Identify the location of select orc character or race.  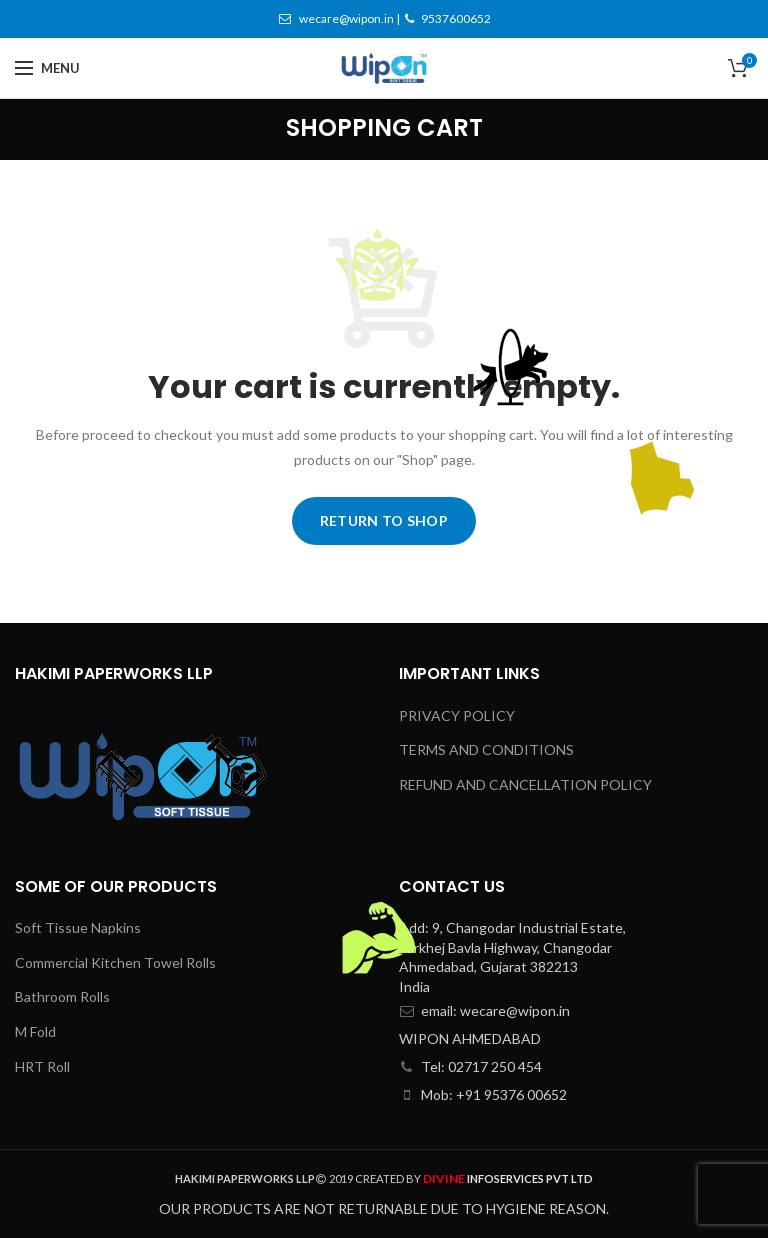
(377, 264).